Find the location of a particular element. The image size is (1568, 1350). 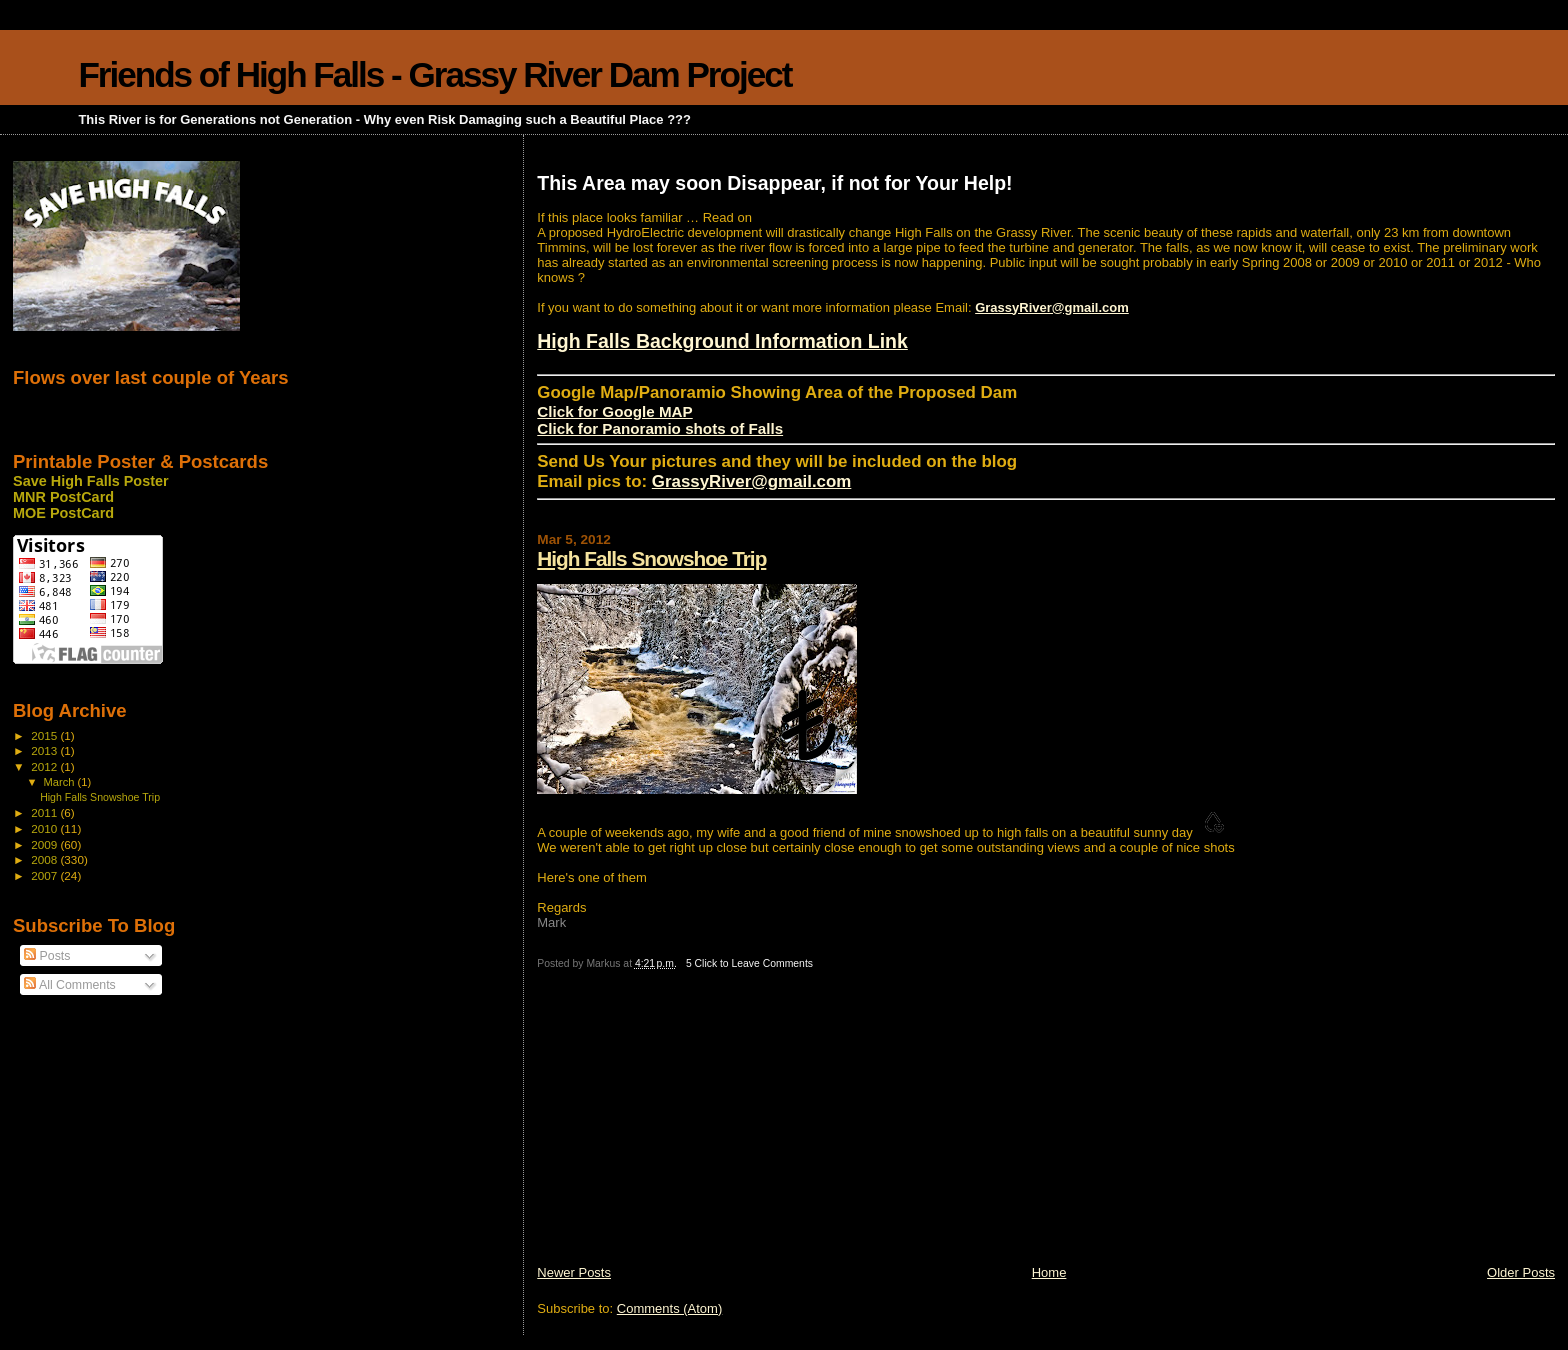

indicates Turkish lira currency is located at coordinates (811, 723).